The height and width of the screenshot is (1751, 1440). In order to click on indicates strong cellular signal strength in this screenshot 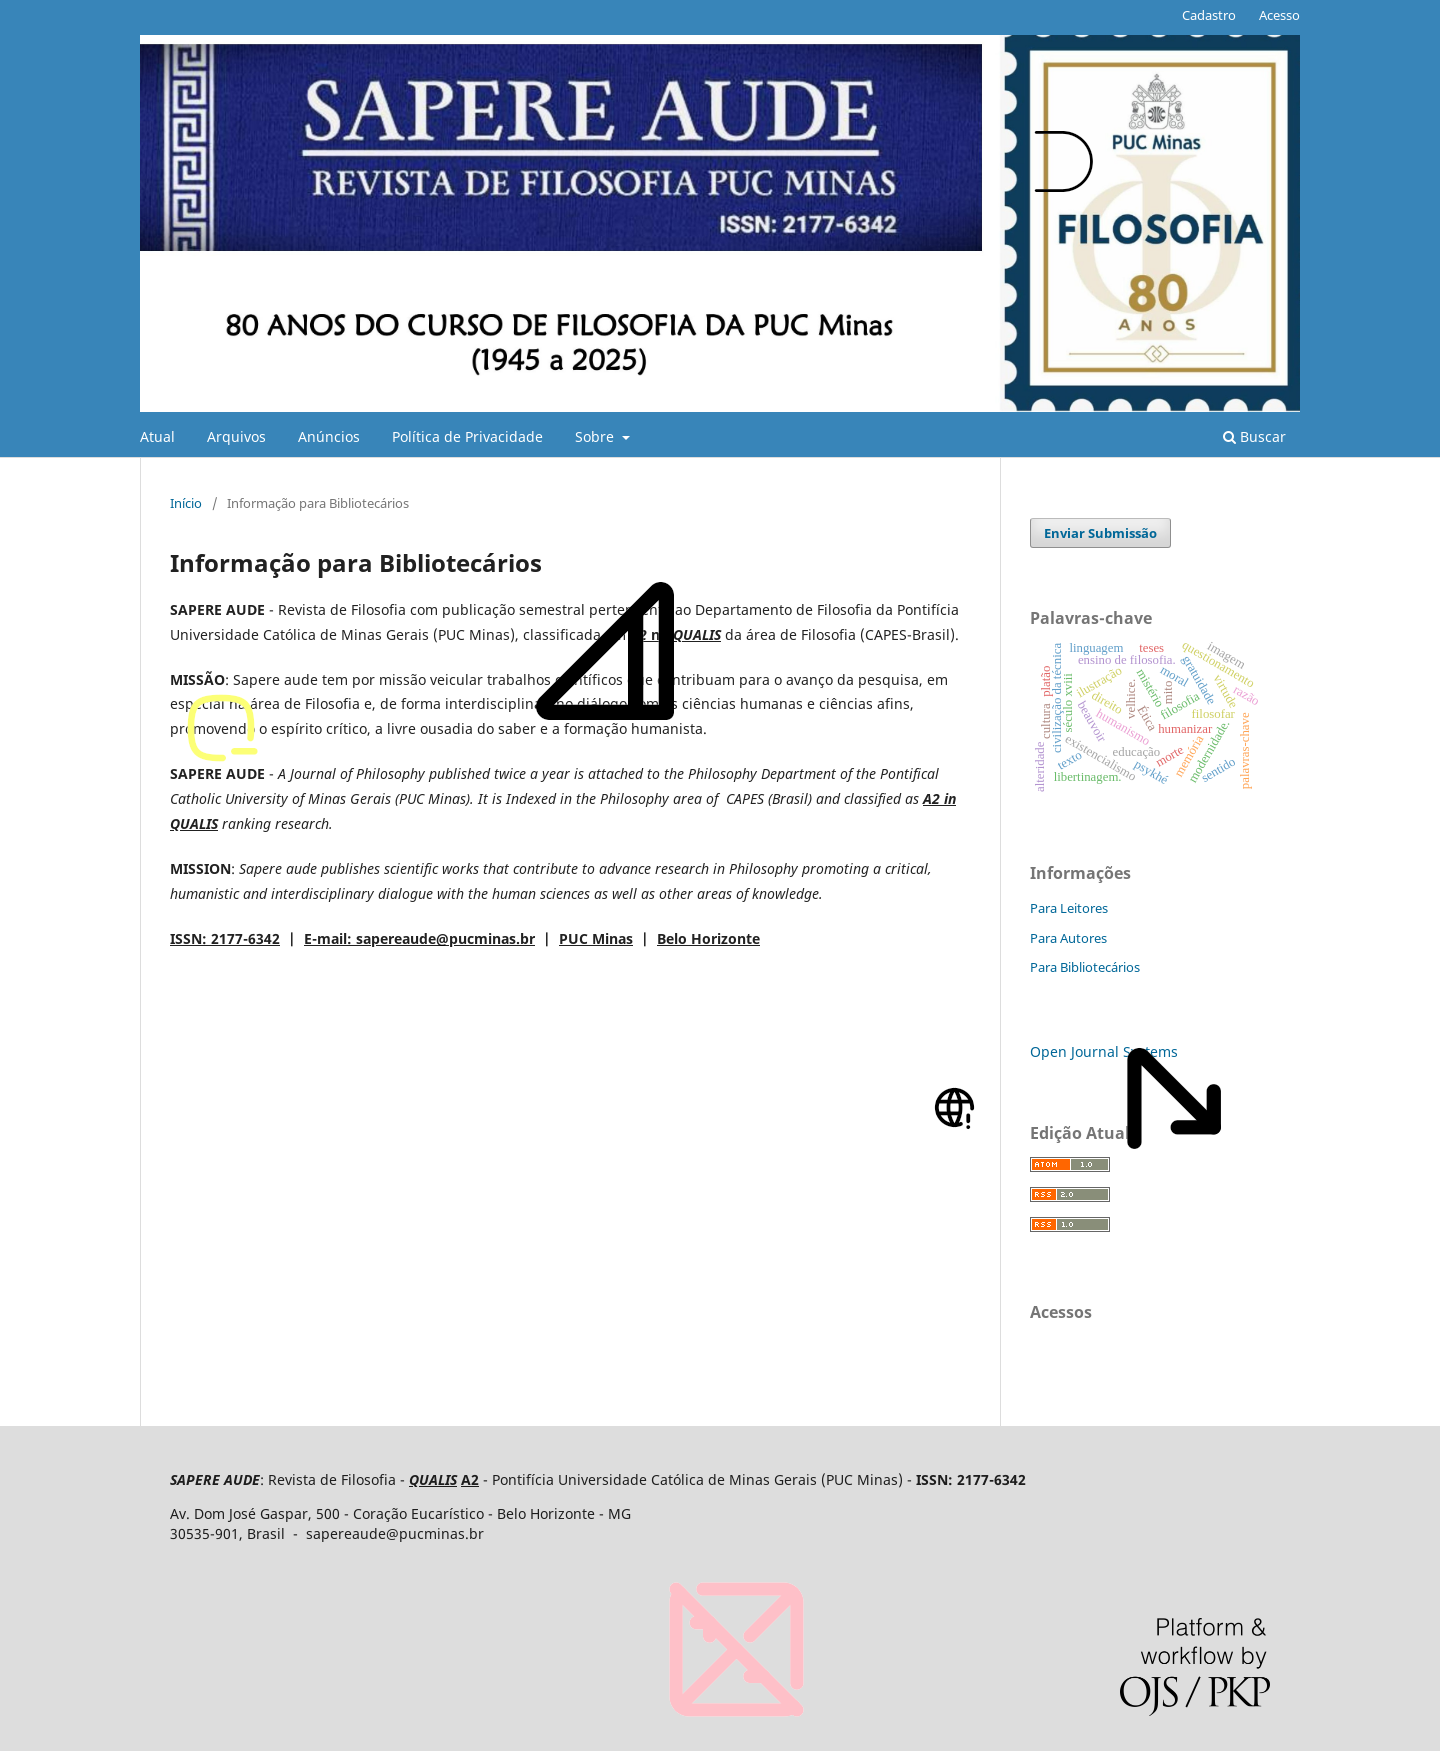, I will do `click(605, 651)`.